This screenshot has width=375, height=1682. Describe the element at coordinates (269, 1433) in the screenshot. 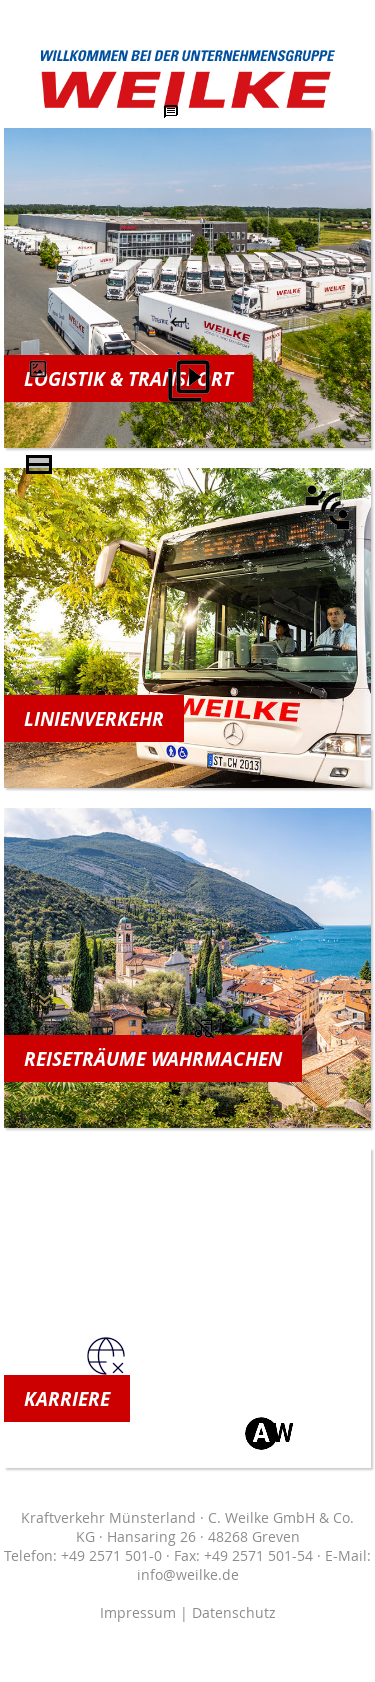

I see `enable auto white balance` at that location.